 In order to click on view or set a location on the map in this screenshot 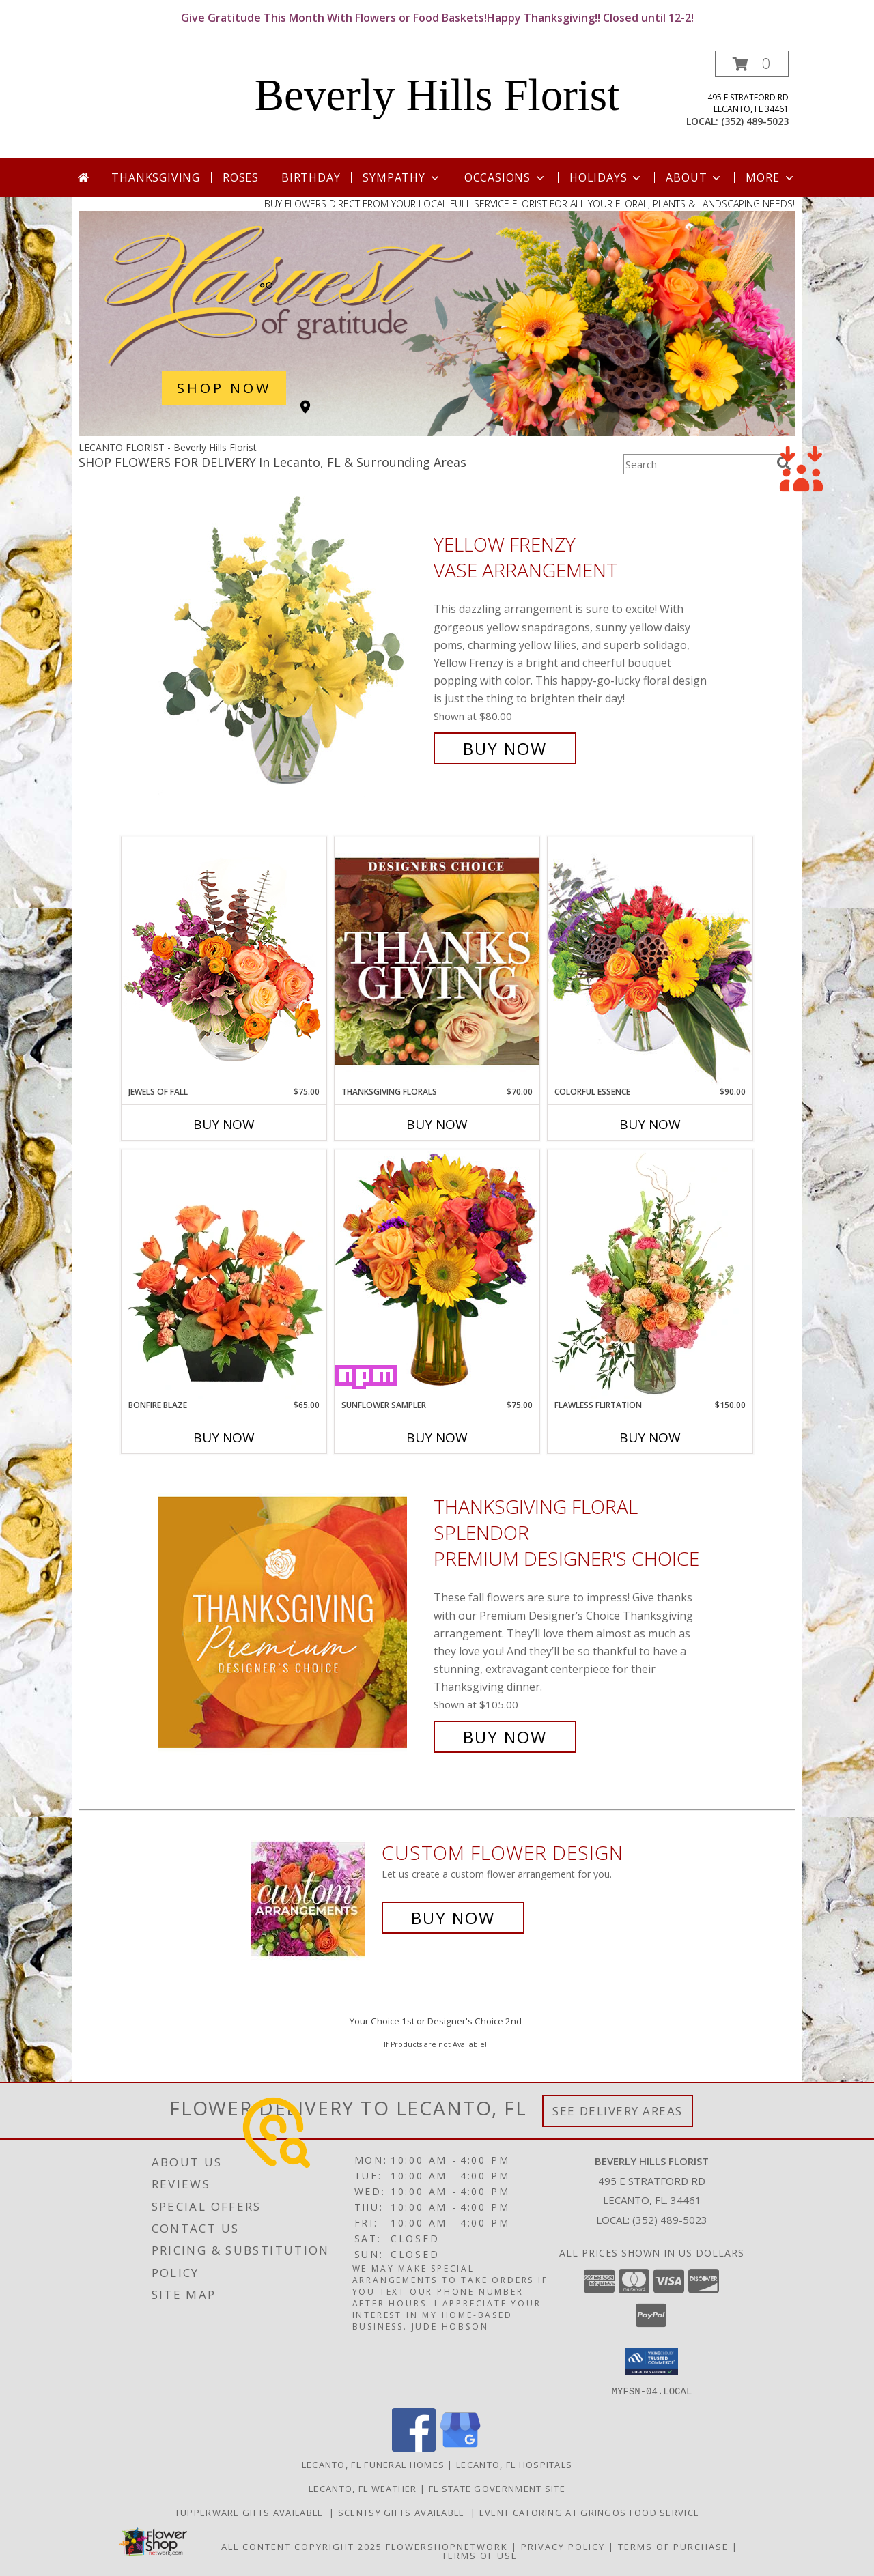, I will do `click(305, 407)`.